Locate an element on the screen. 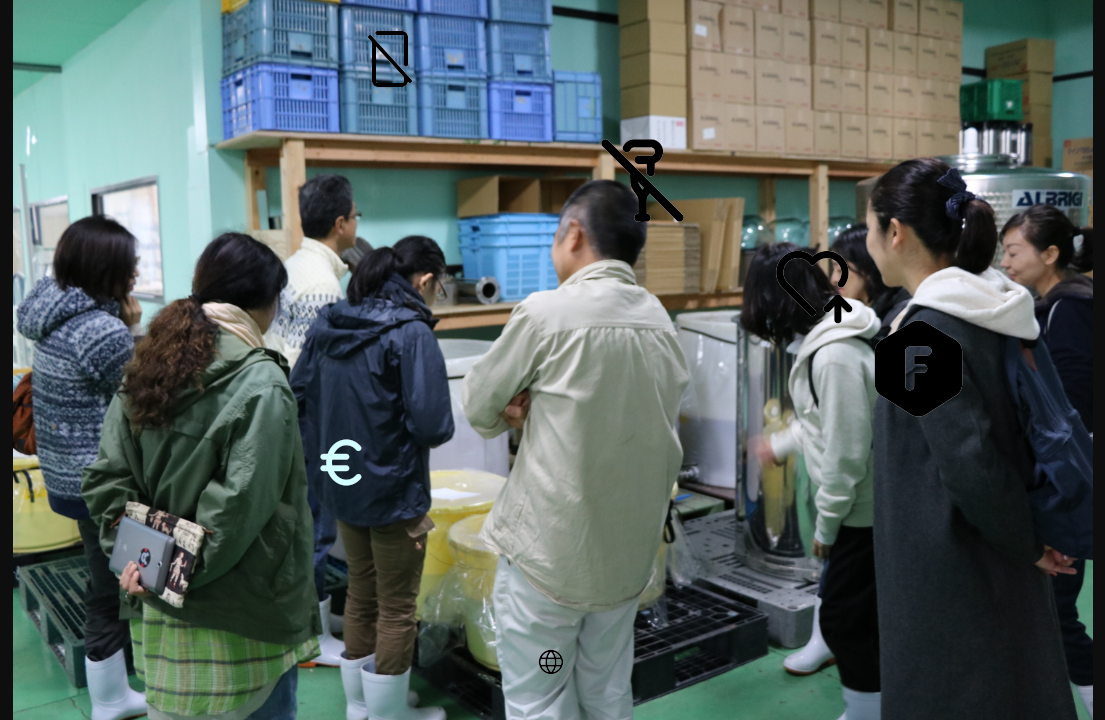  upload or share a favorite item is located at coordinates (812, 283).